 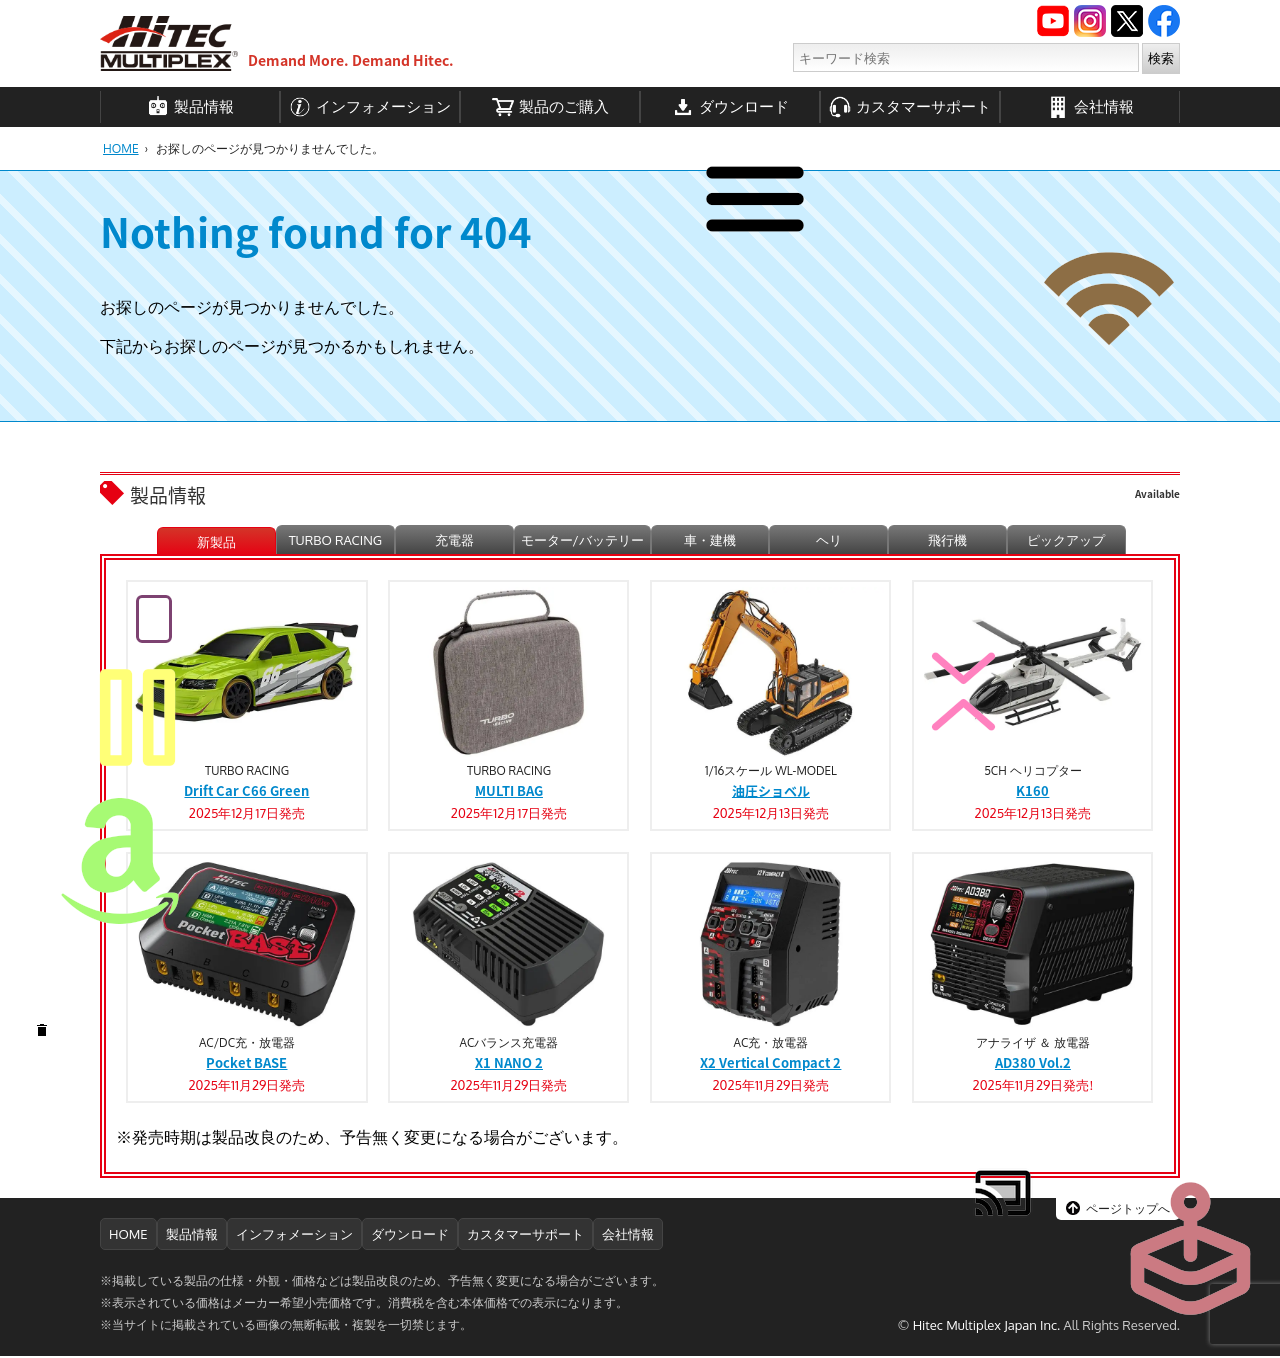 I want to click on pause media playback, so click(x=137, y=717).